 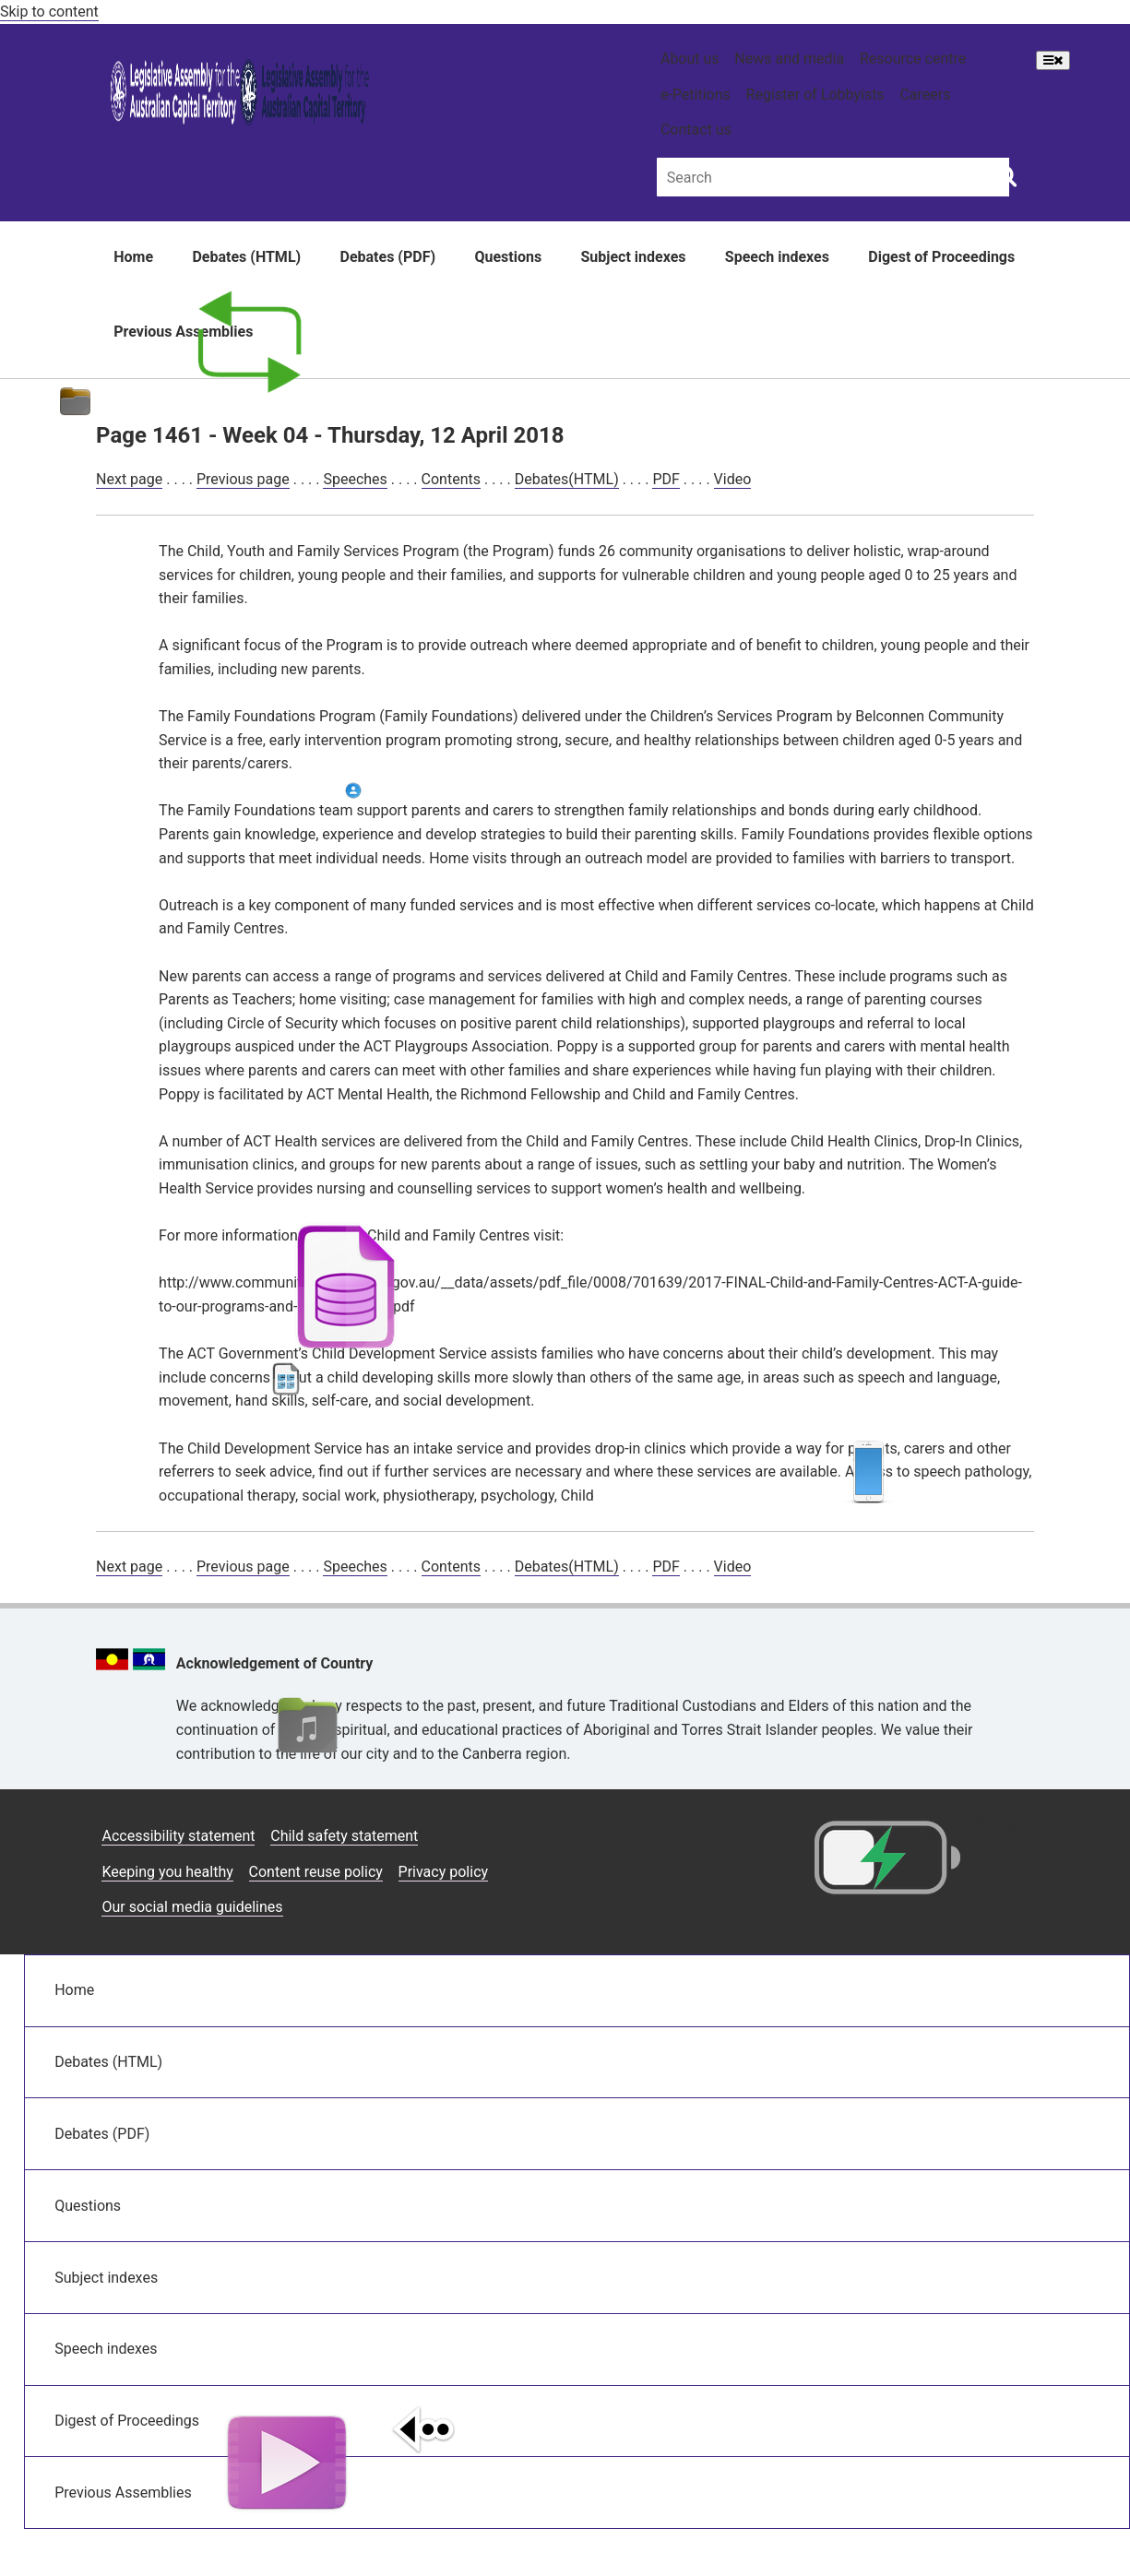 What do you see at coordinates (426, 2431) in the screenshot?
I see `go back to previous screen` at bounding box center [426, 2431].